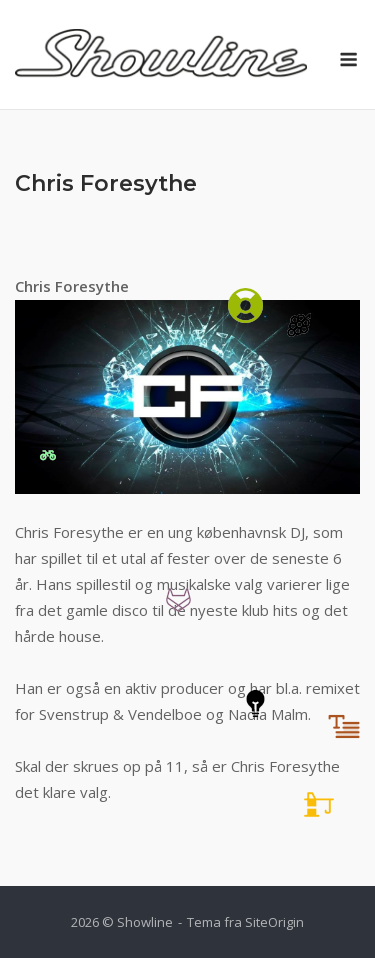 Image resolution: width=375 pixels, height=958 pixels. What do you see at coordinates (245, 305) in the screenshot?
I see `access help or support center` at bounding box center [245, 305].